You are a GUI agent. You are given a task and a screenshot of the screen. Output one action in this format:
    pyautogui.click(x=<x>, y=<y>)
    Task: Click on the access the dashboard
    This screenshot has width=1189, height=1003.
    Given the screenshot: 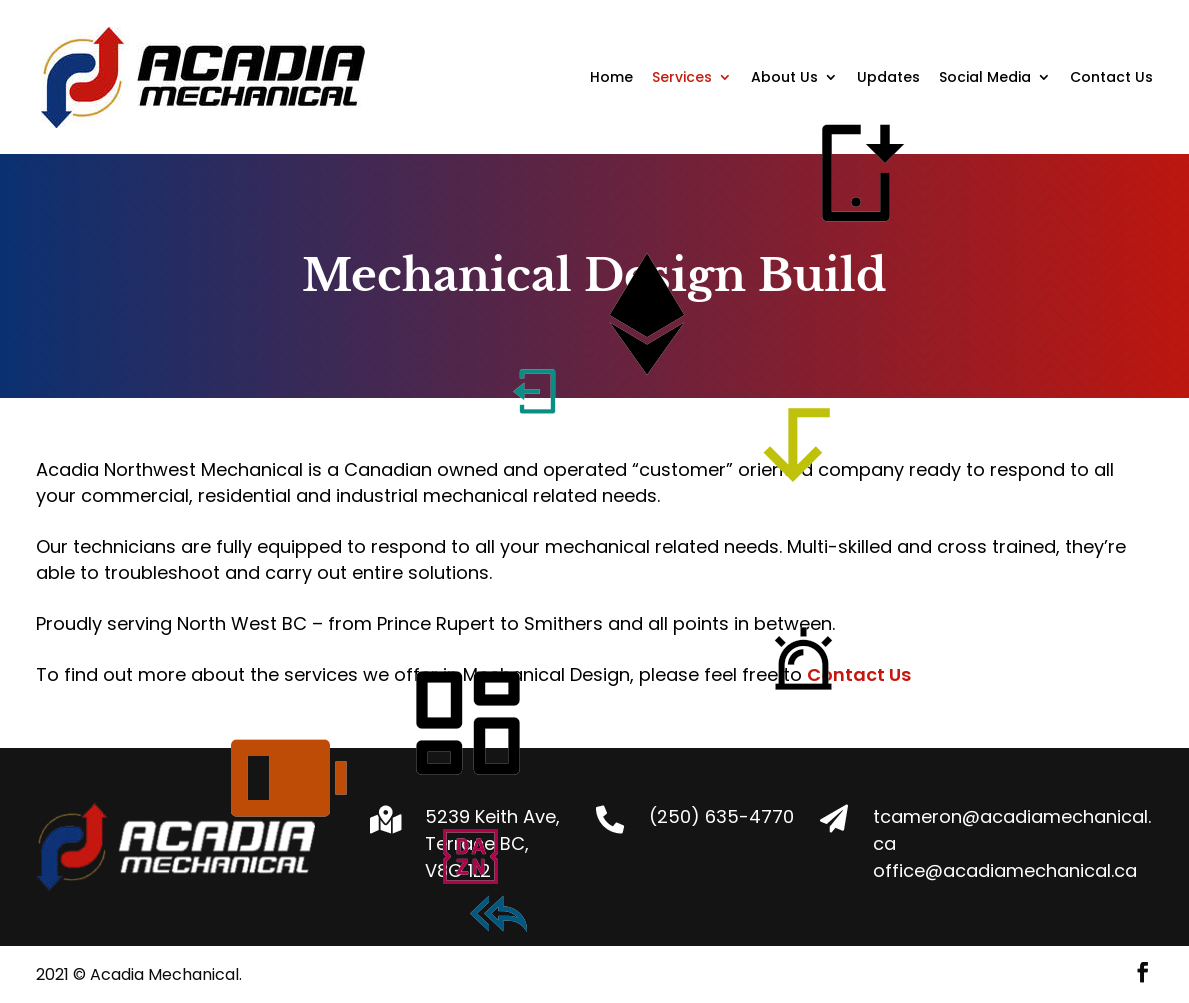 What is the action you would take?
    pyautogui.click(x=468, y=723)
    